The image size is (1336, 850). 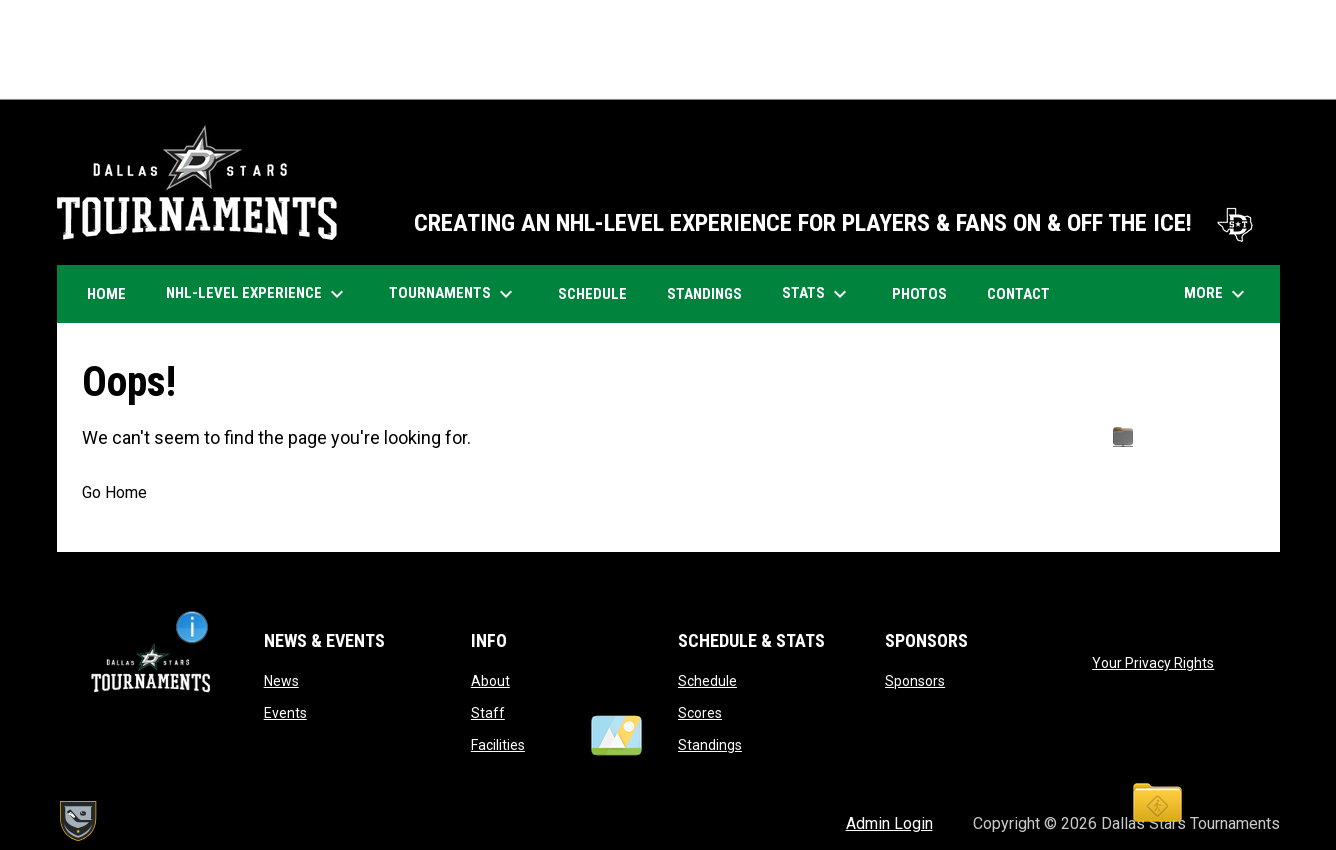 What do you see at coordinates (192, 627) in the screenshot?
I see `view information or details about this item` at bounding box center [192, 627].